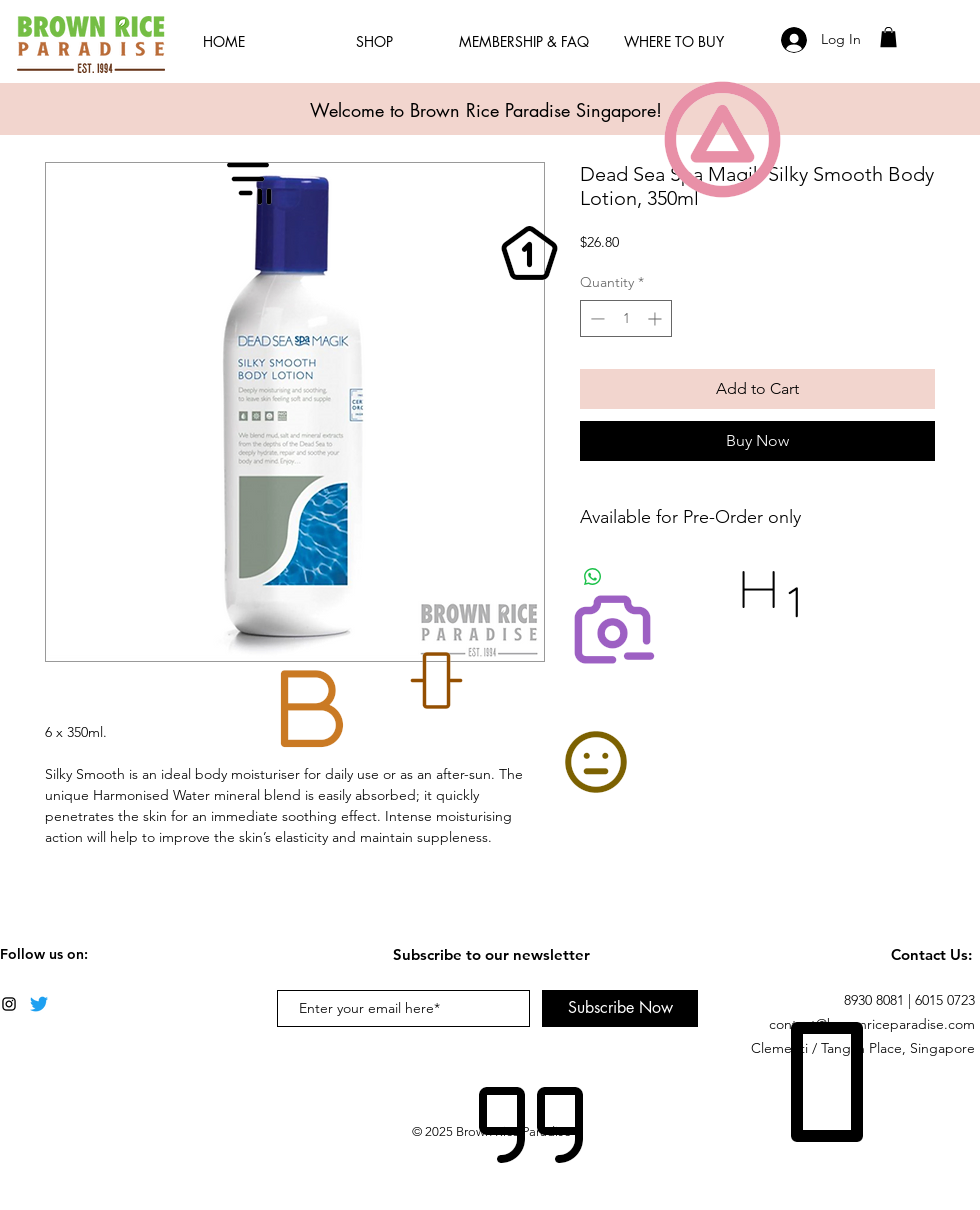  What do you see at coordinates (436, 680) in the screenshot?
I see `center align object vertically` at bounding box center [436, 680].